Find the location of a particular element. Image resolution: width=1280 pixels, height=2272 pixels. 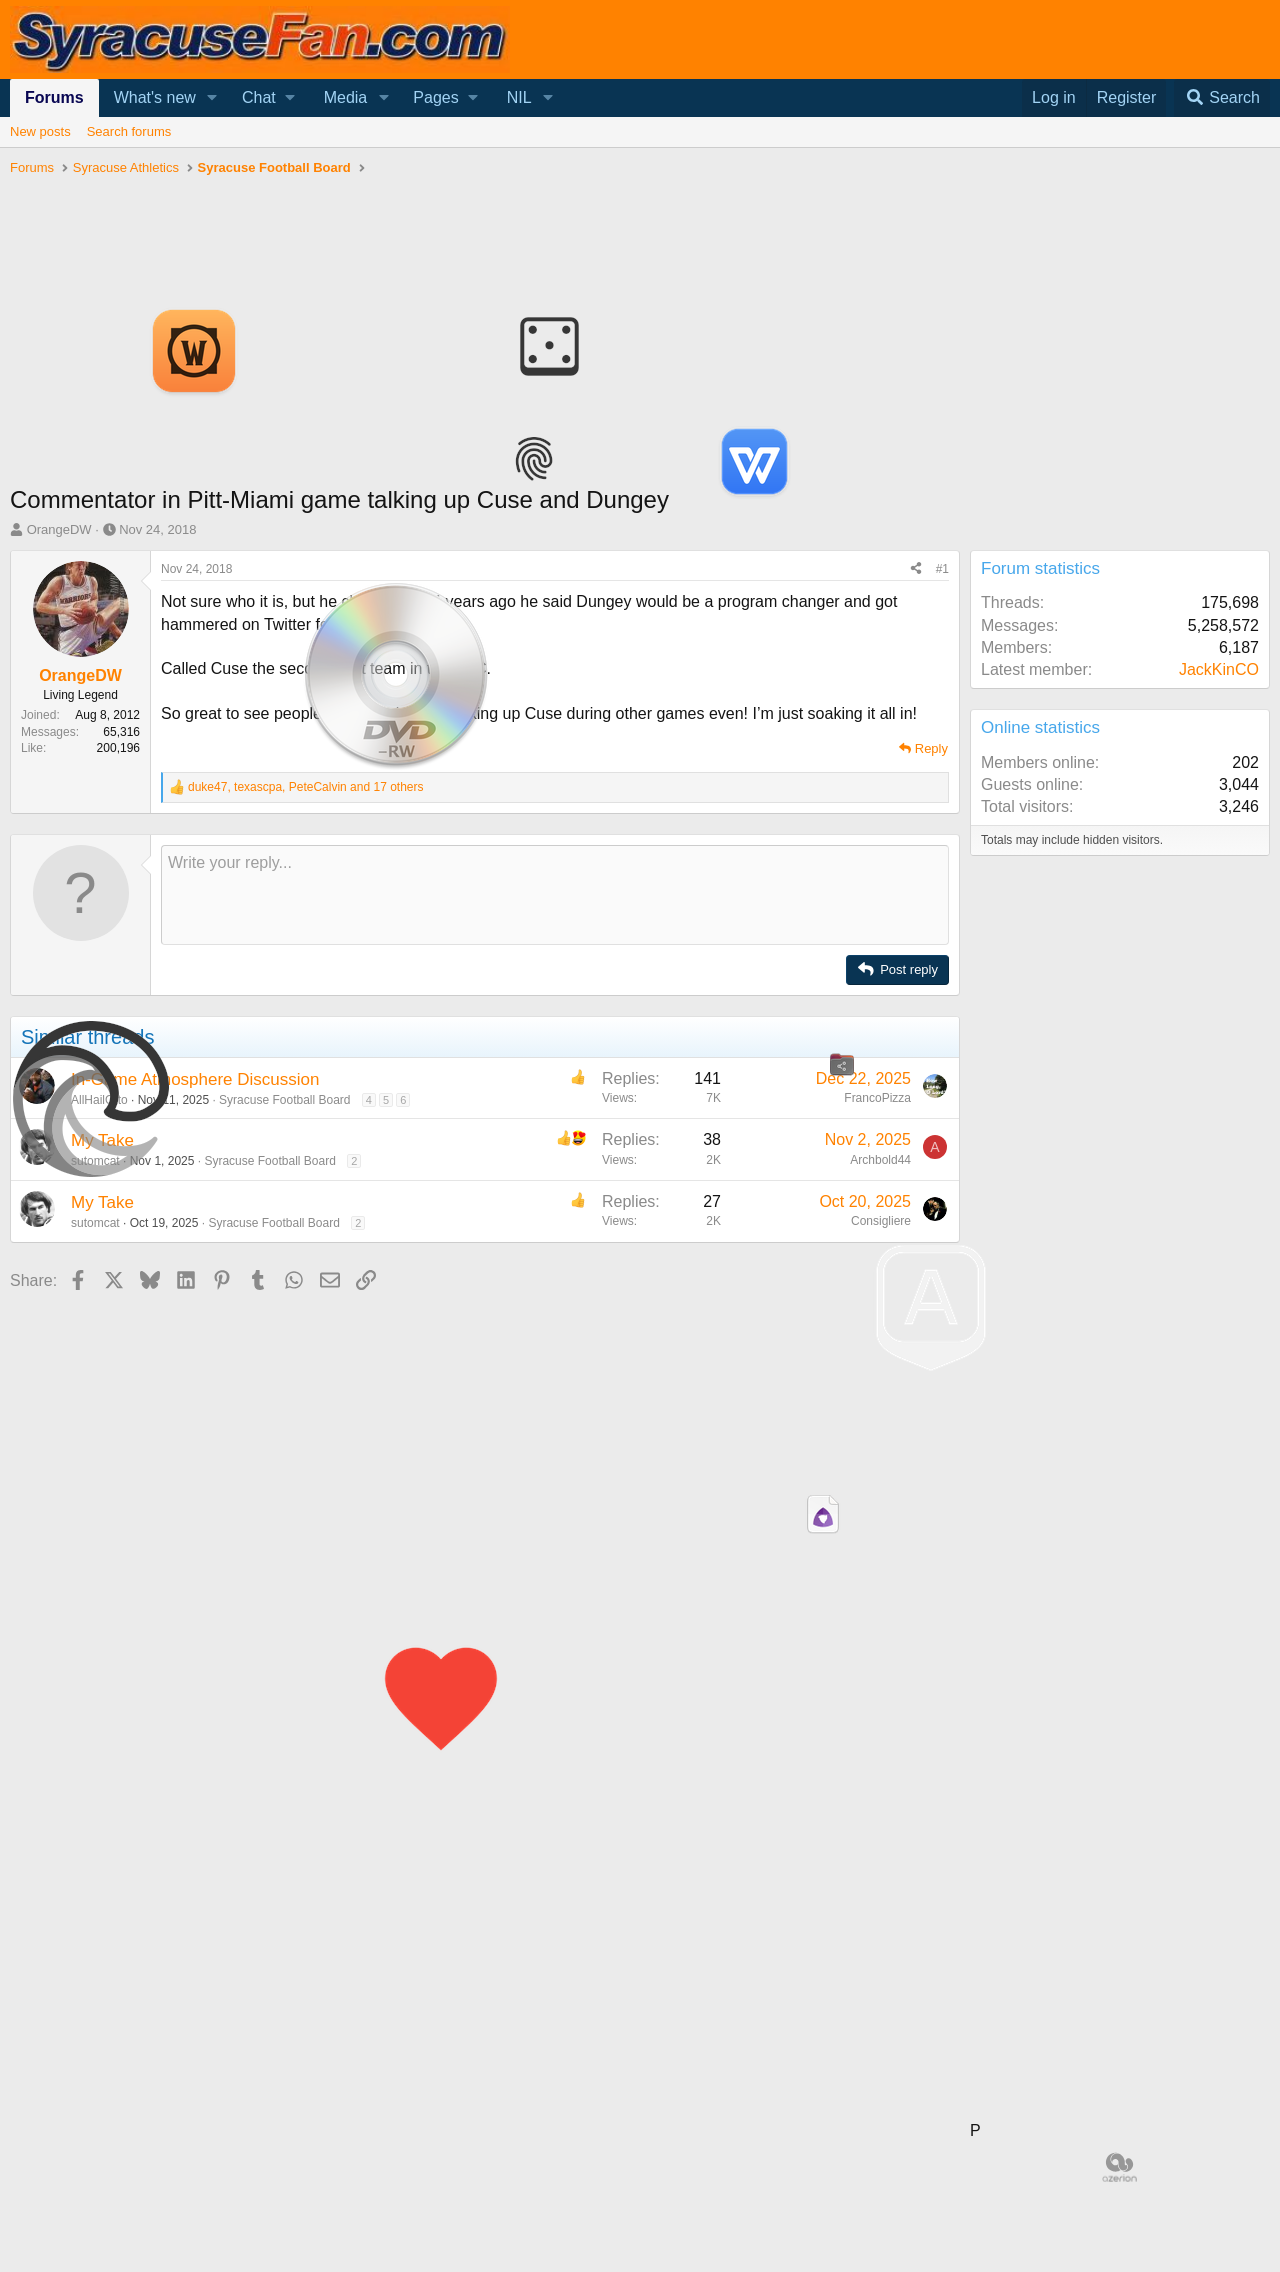

access your public shared folder is located at coordinates (842, 1064).